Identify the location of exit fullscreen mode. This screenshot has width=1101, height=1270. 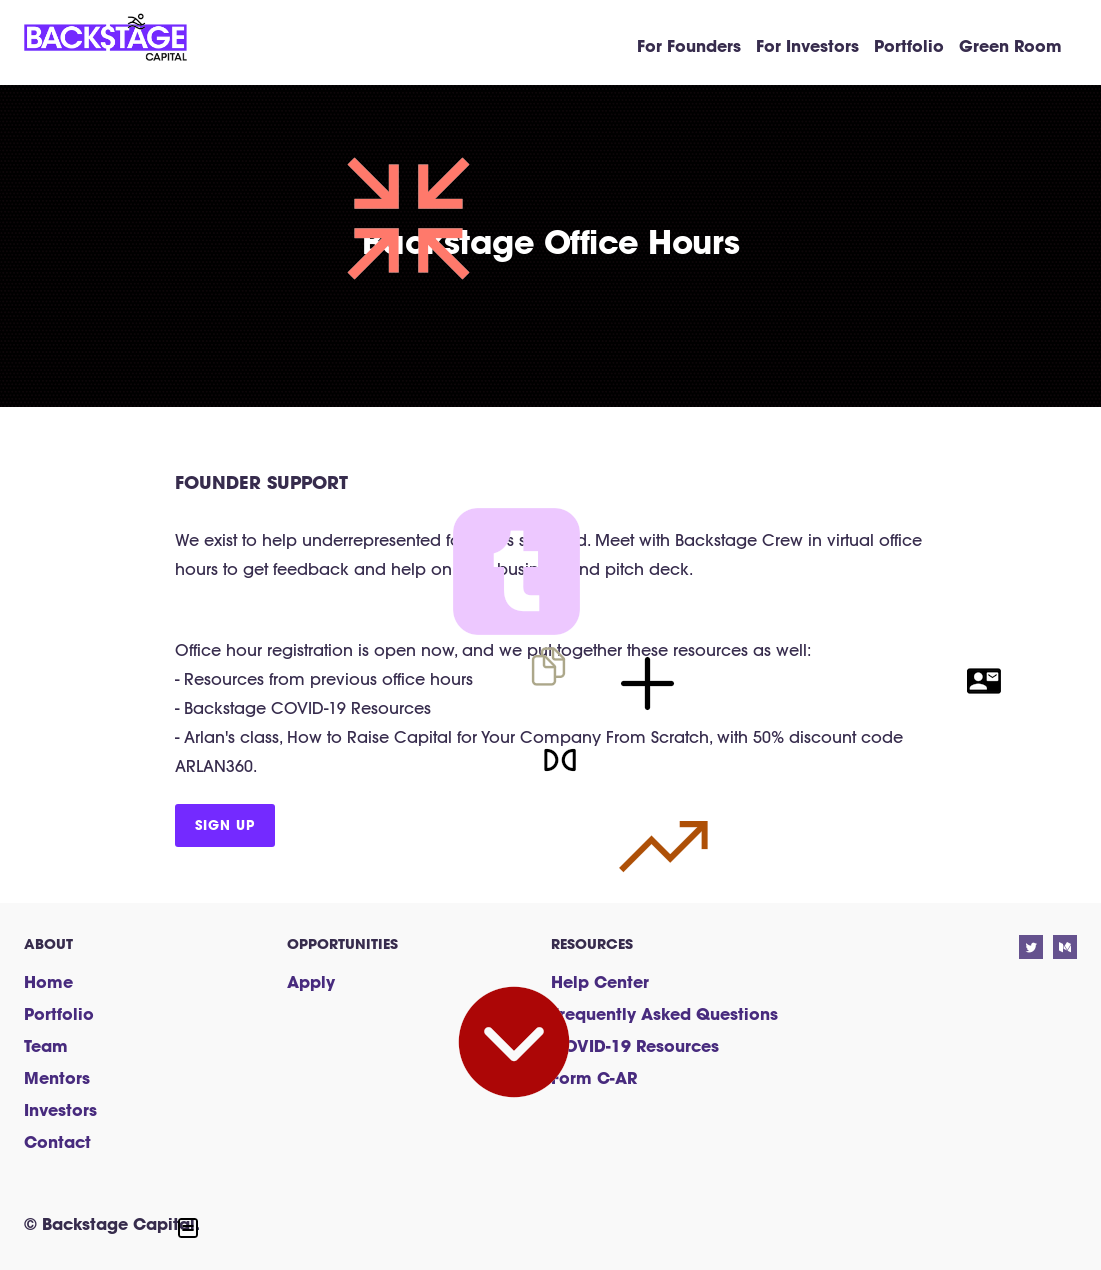
(408, 218).